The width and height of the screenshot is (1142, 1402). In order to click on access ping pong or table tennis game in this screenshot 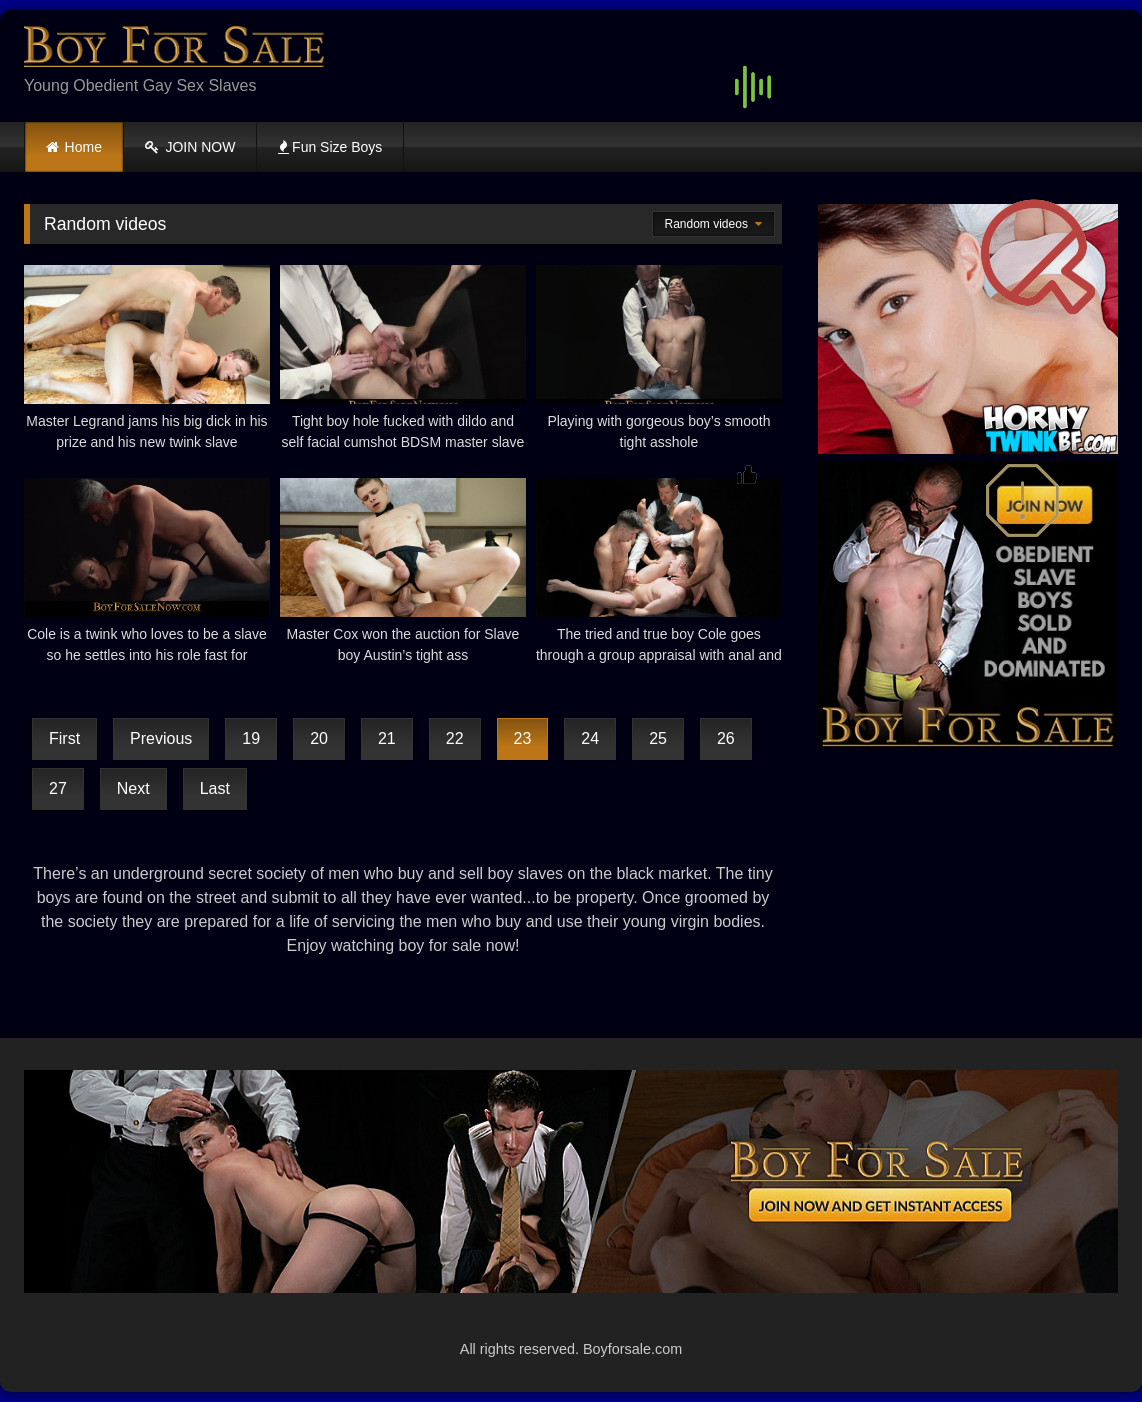, I will do `click(1036, 255)`.